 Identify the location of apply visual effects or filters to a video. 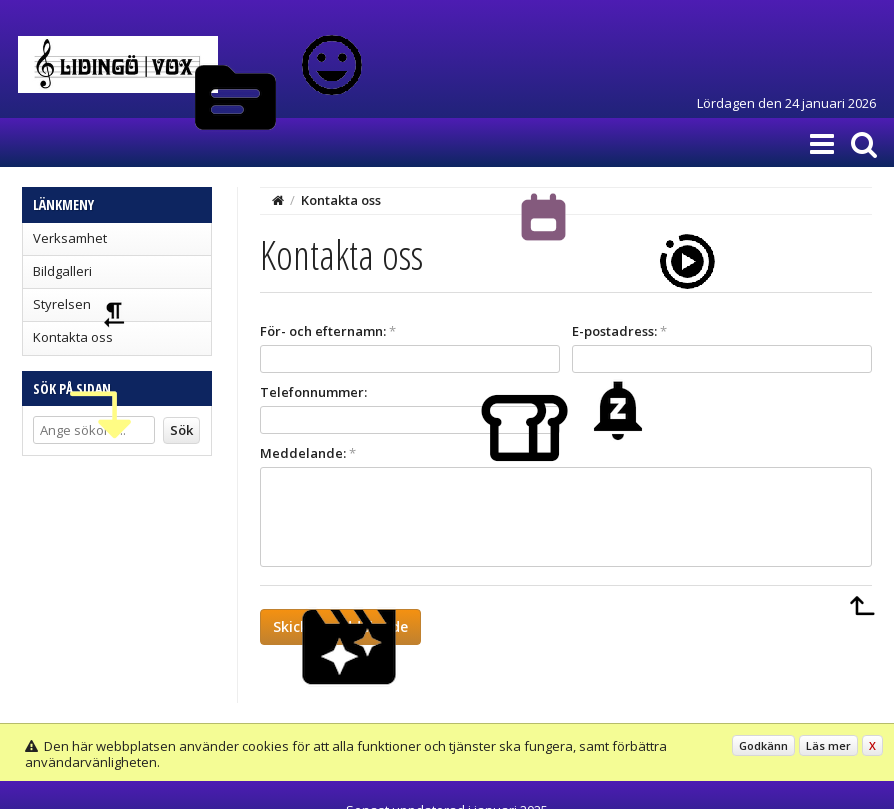
(349, 647).